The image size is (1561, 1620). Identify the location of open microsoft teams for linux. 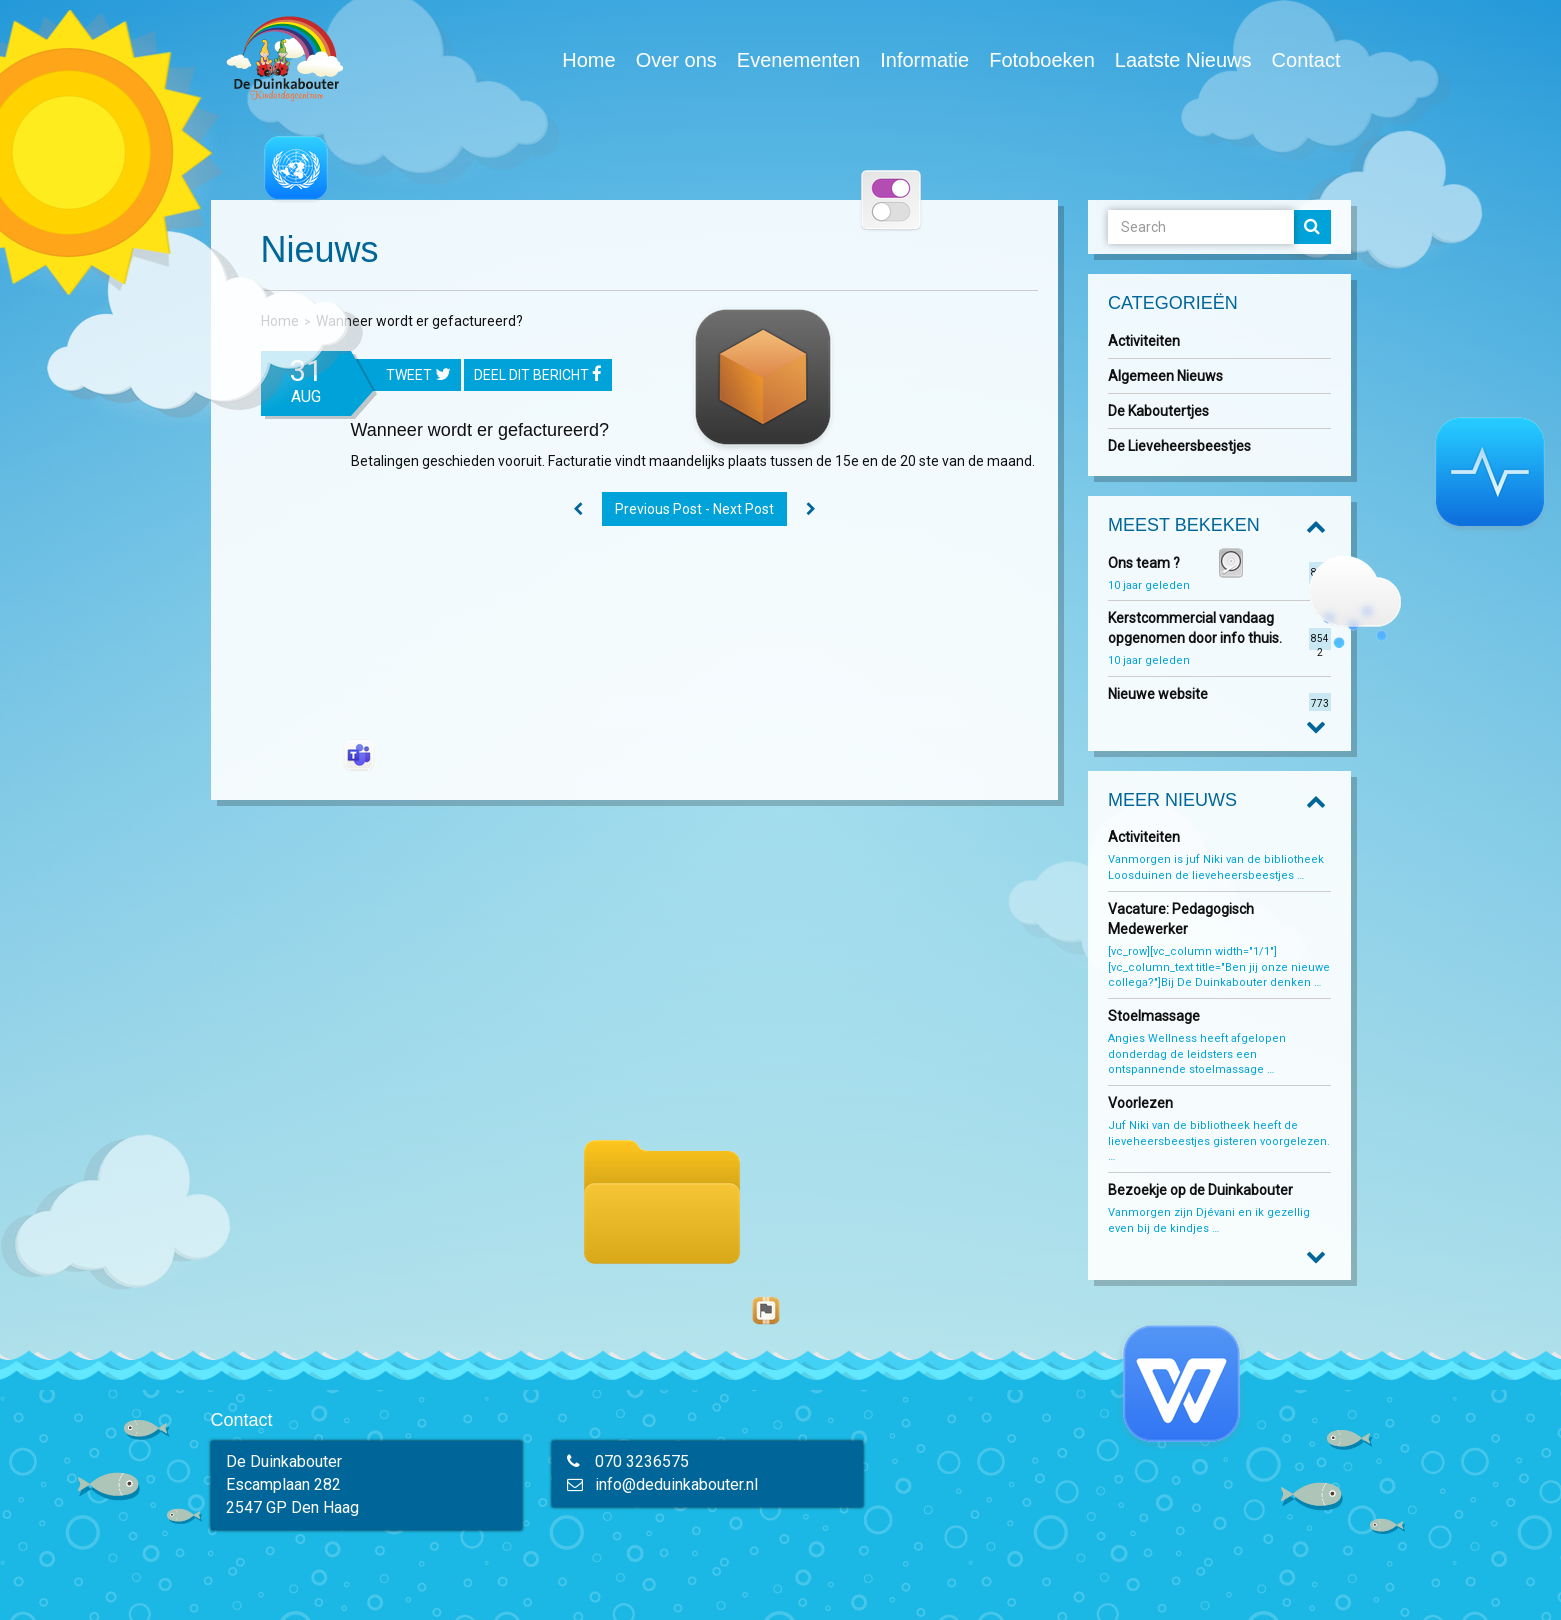
(359, 755).